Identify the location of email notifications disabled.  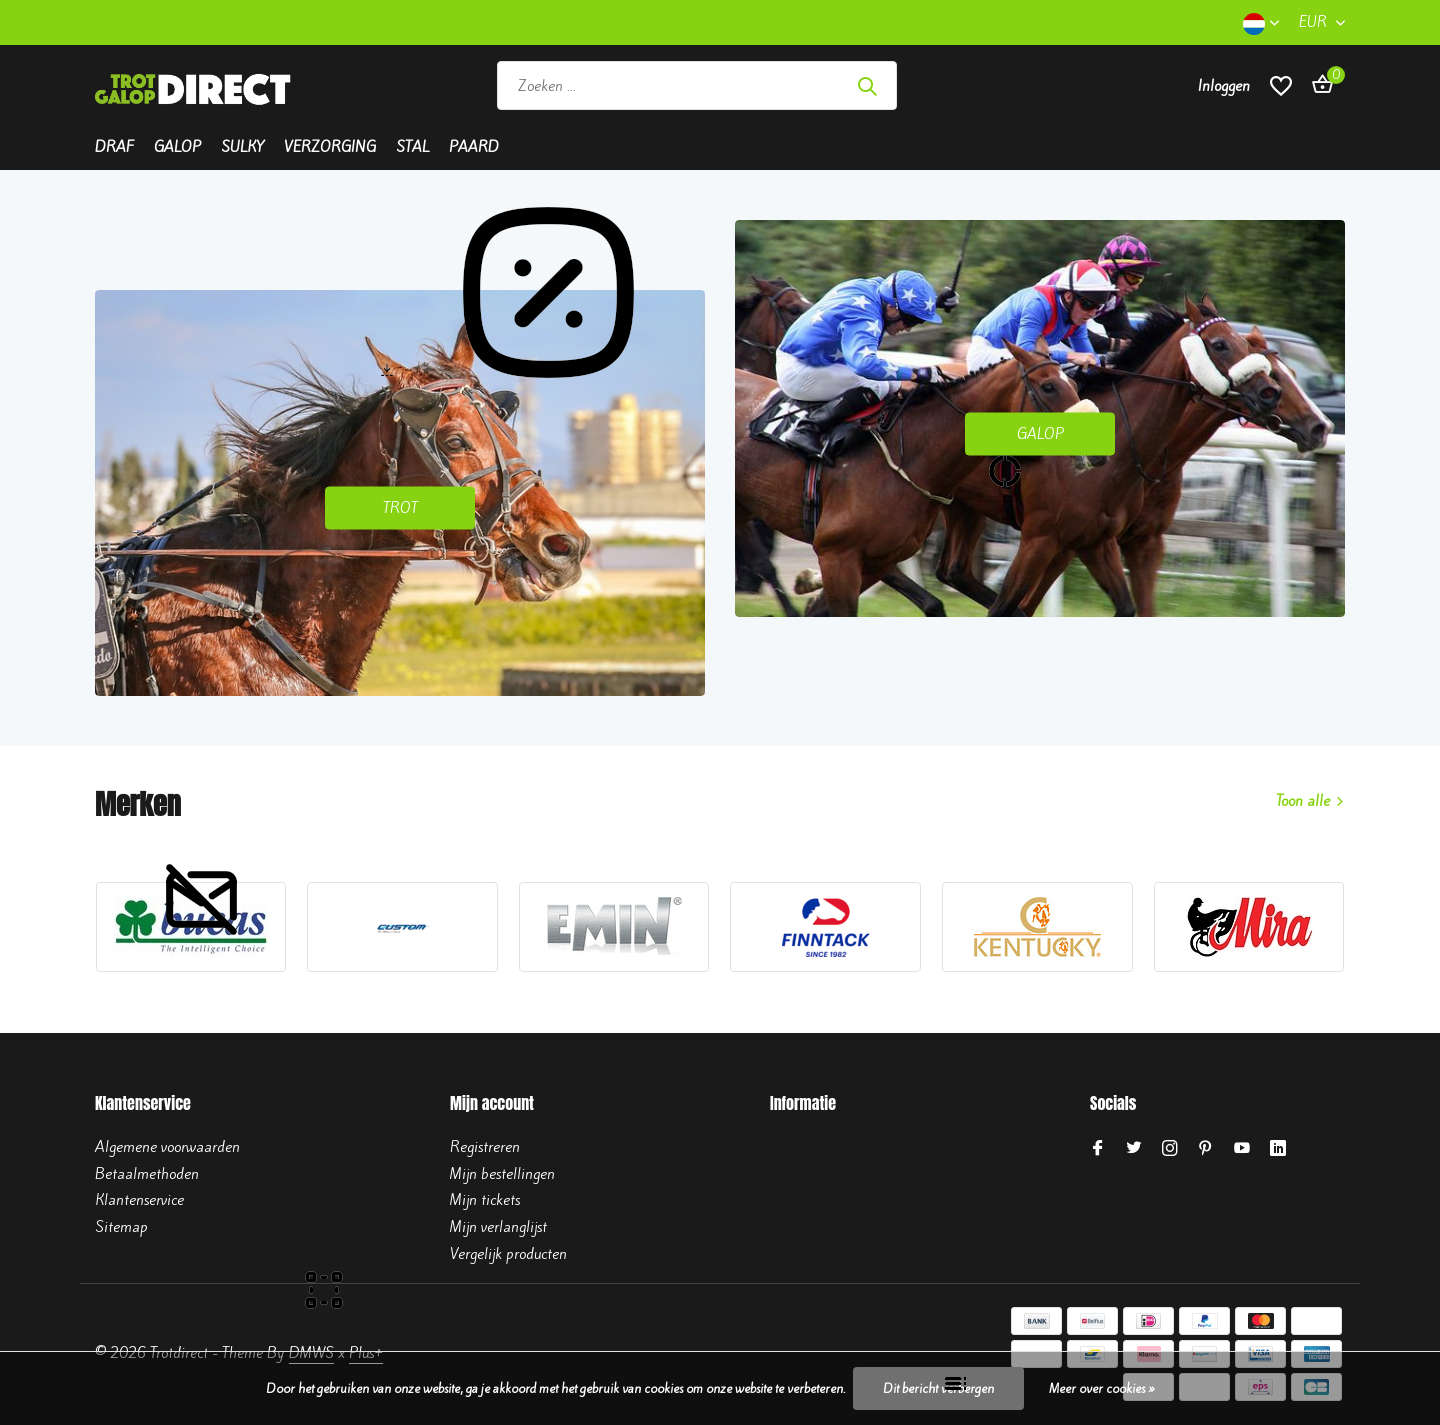
(201, 899).